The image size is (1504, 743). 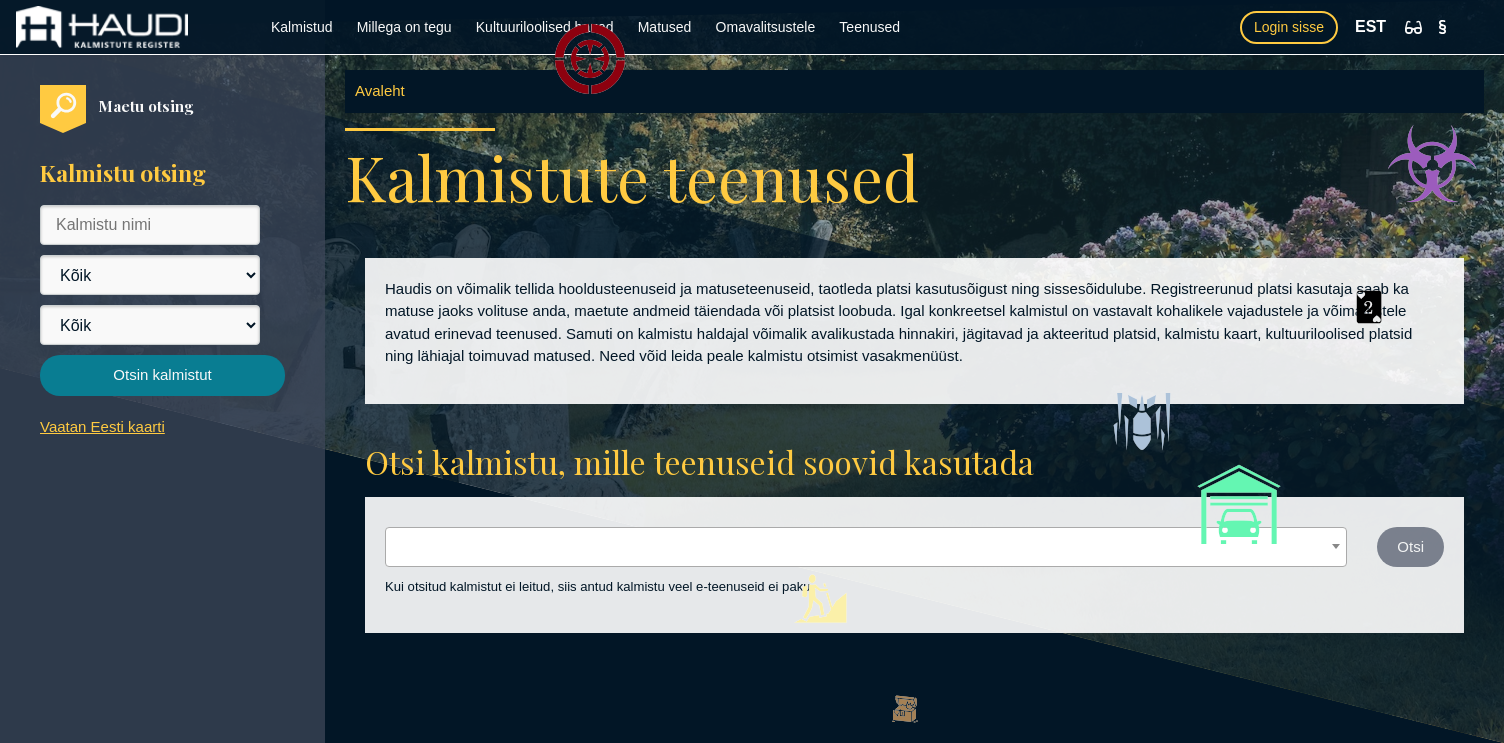 What do you see at coordinates (820, 596) in the screenshot?
I see `explore hiking trails nearby` at bounding box center [820, 596].